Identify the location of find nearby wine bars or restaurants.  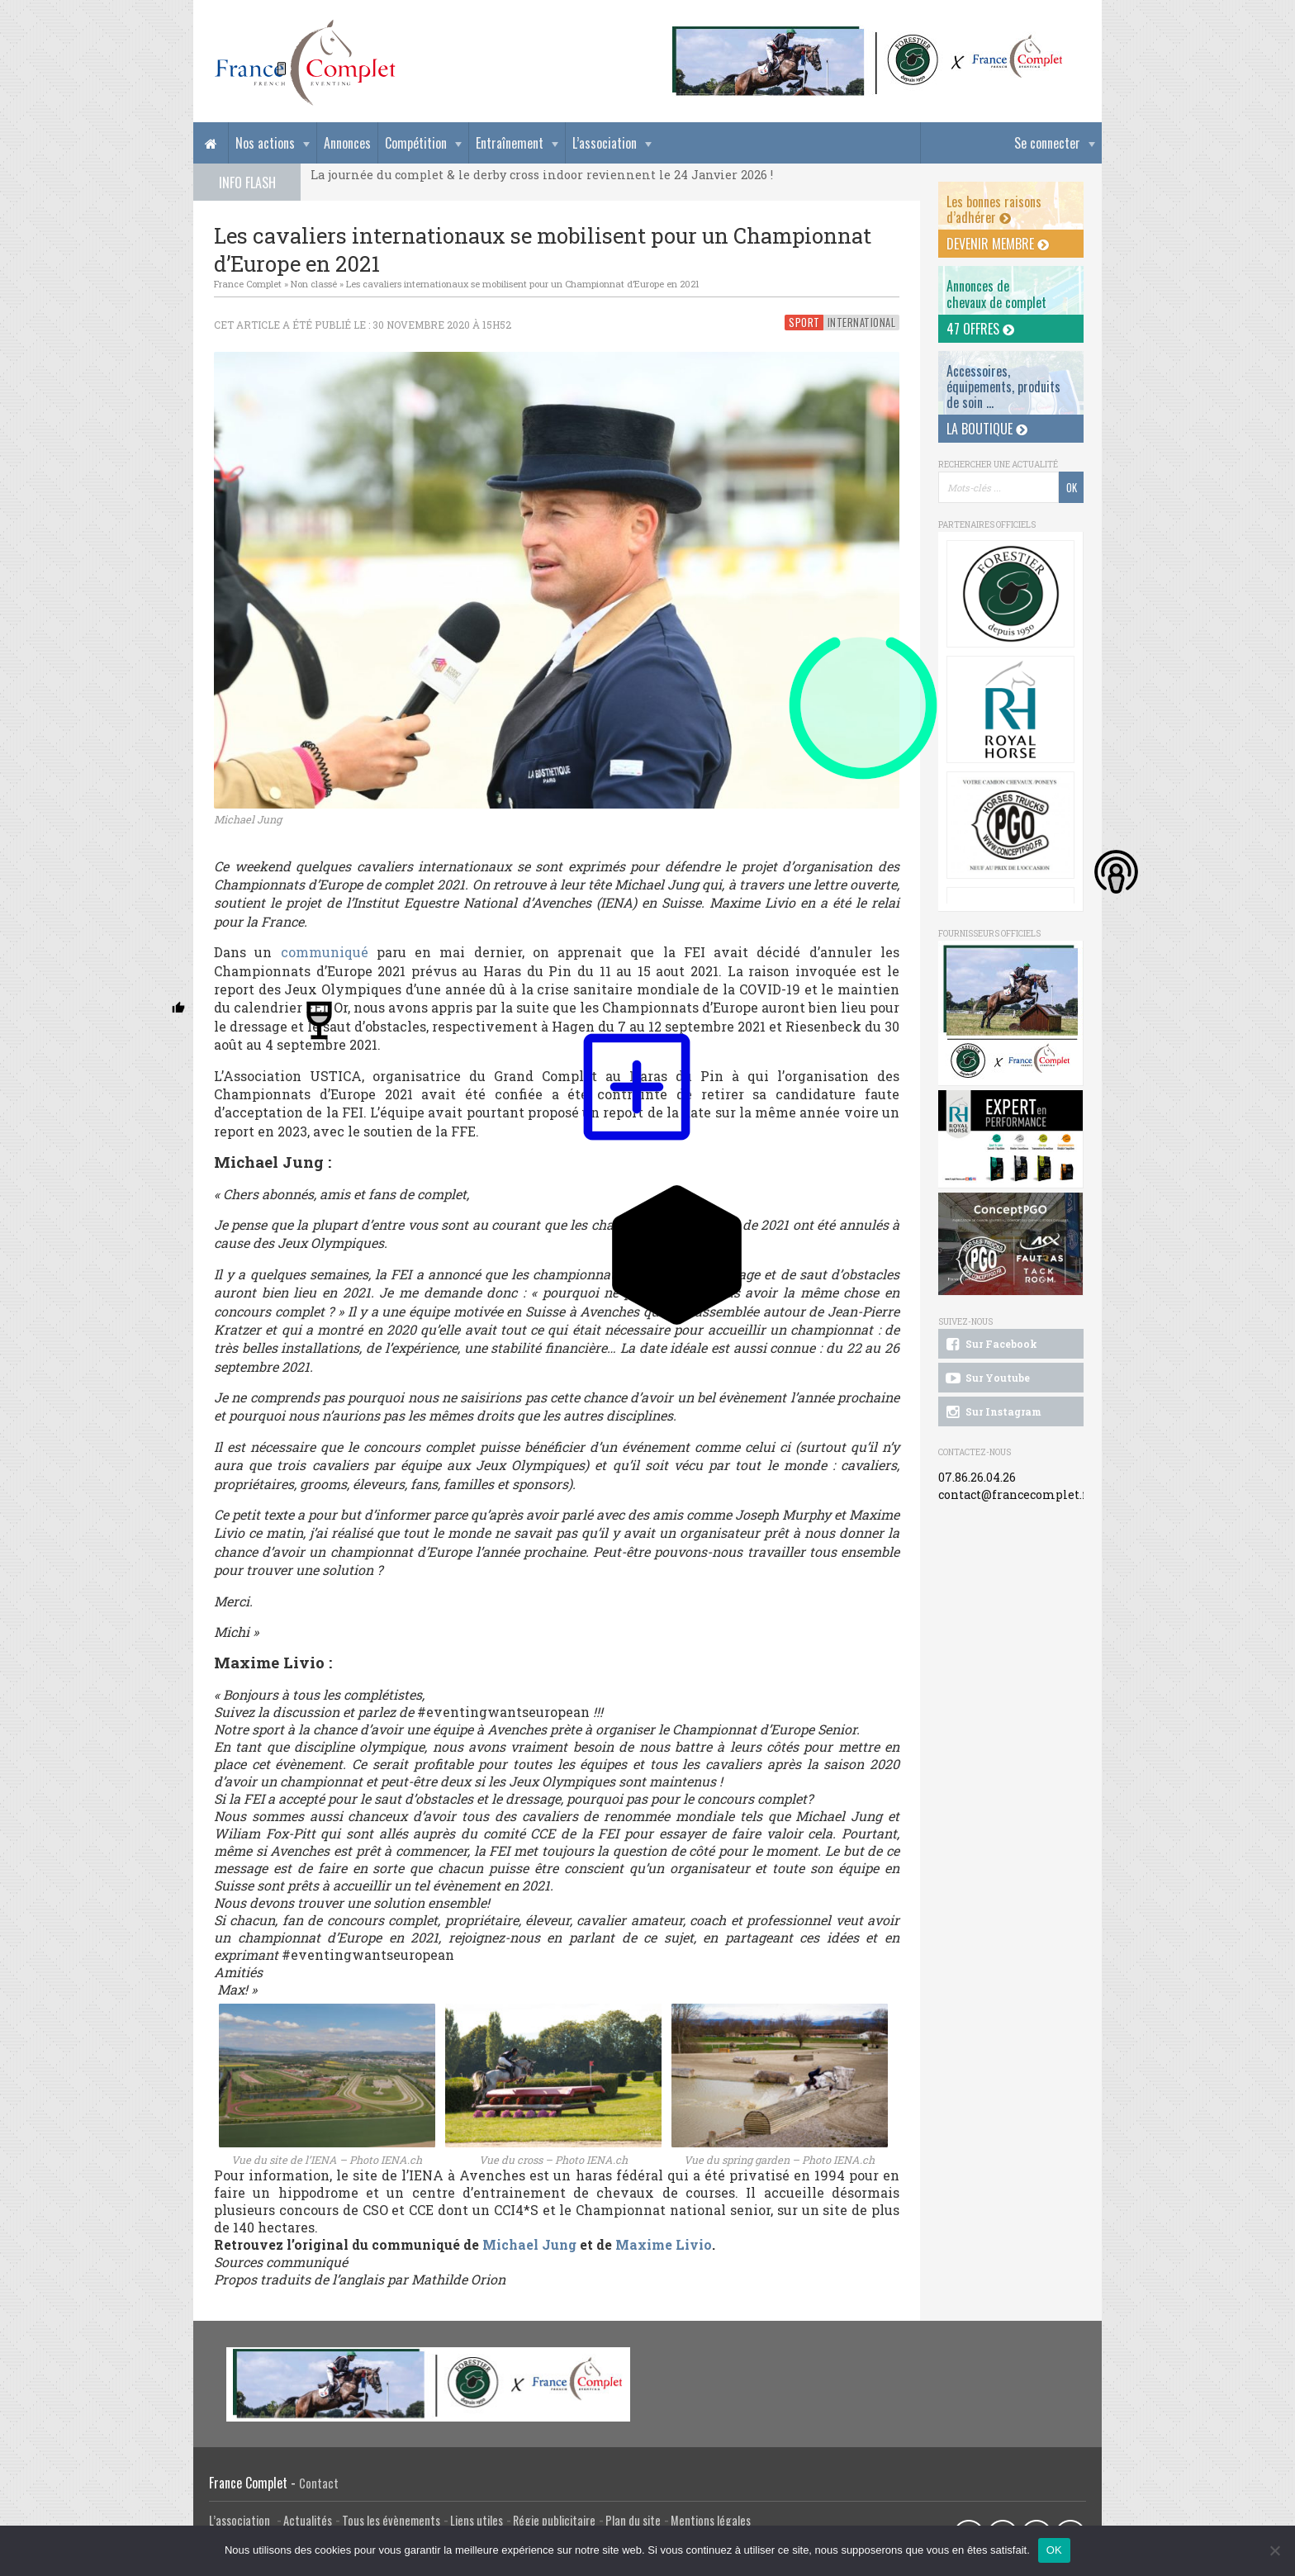
(319, 1020).